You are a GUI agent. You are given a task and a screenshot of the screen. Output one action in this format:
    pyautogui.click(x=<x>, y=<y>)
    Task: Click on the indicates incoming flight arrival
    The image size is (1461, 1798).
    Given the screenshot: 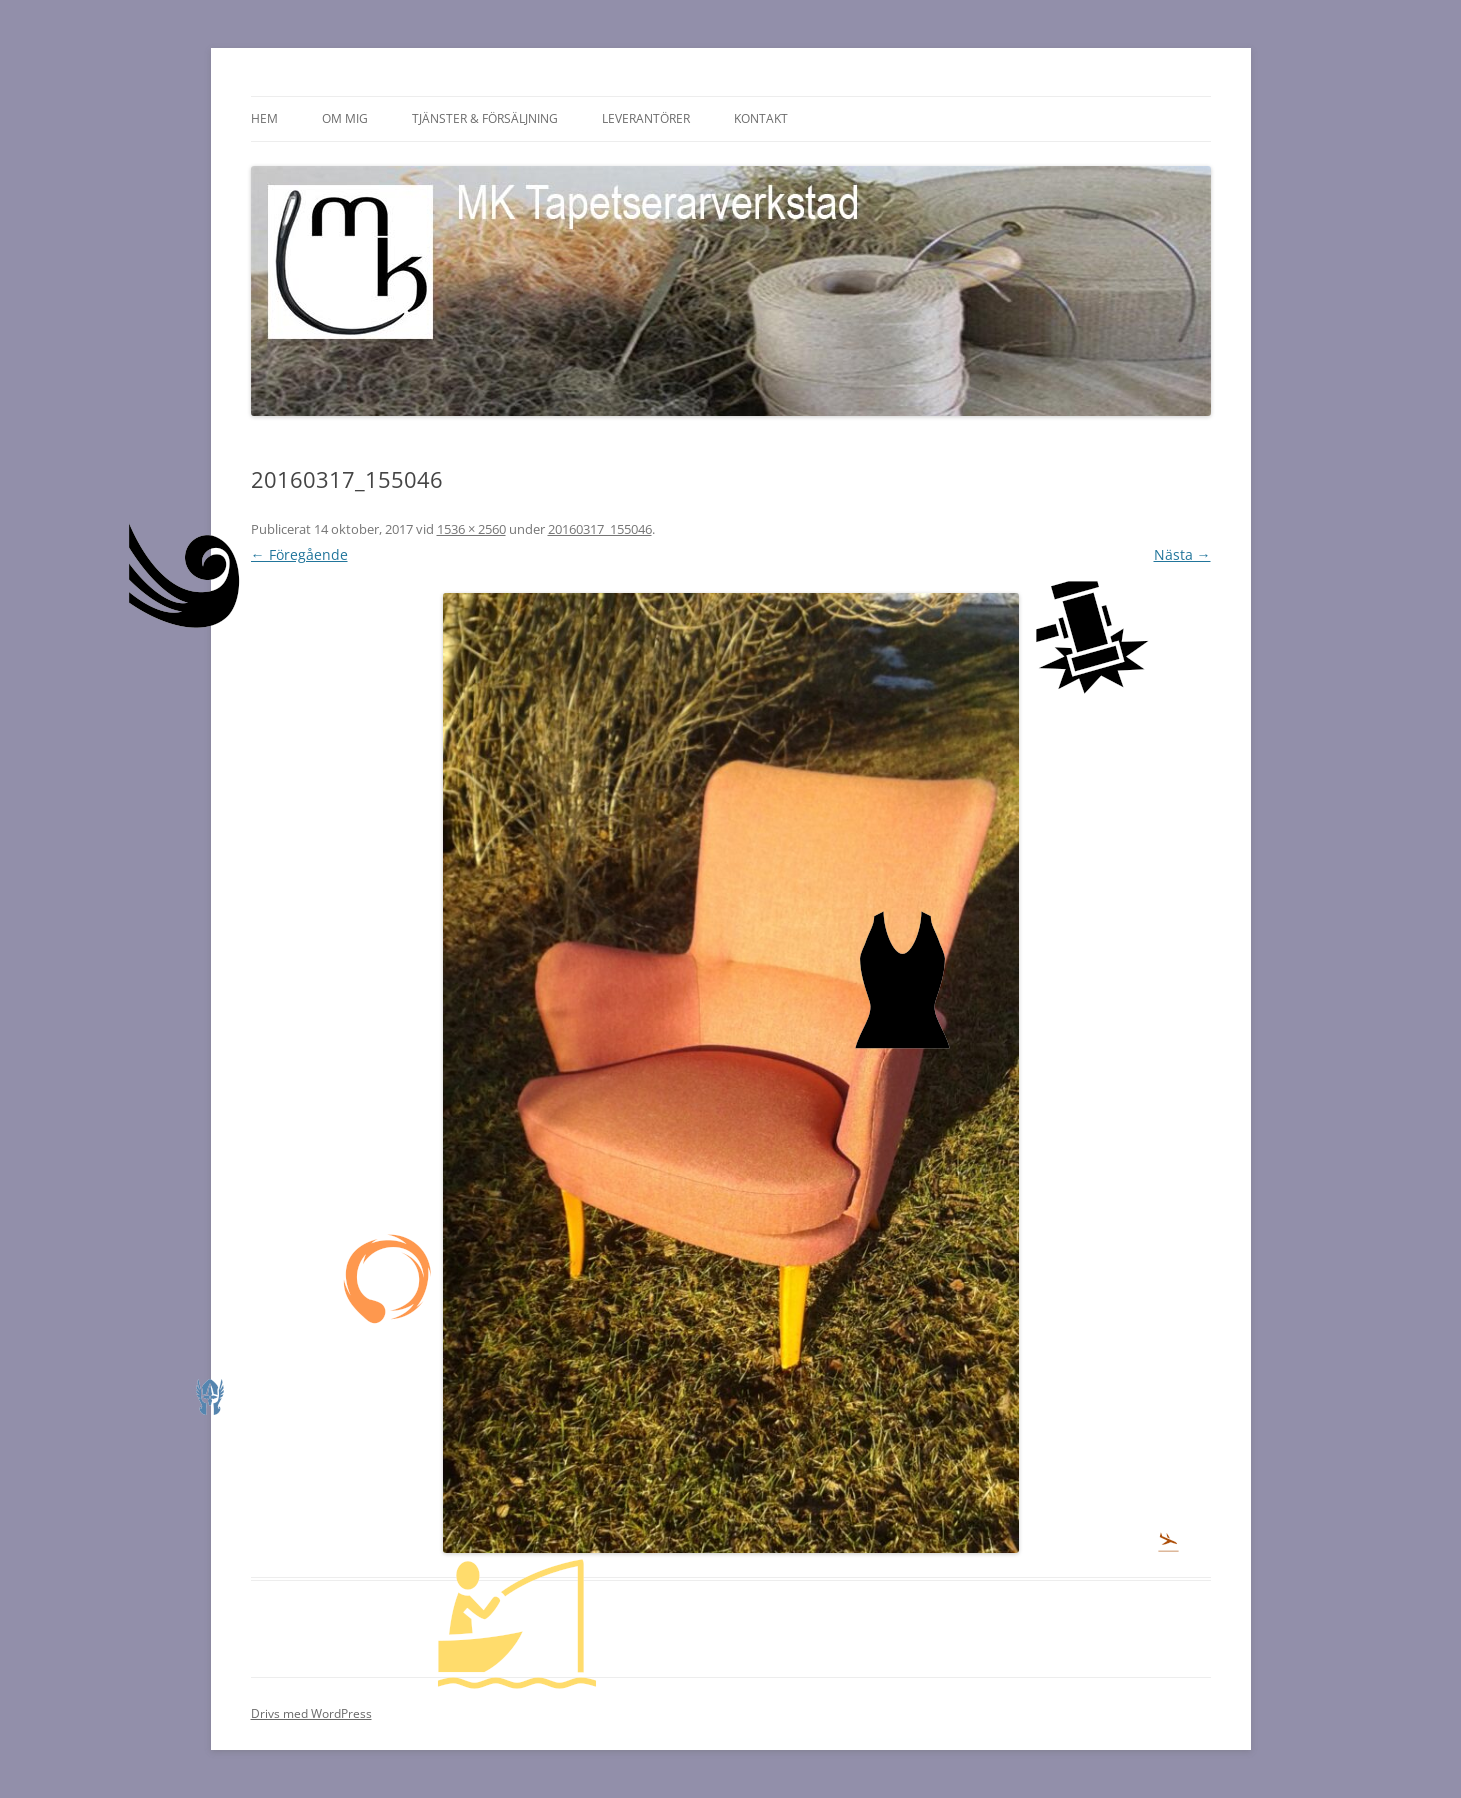 What is the action you would take?
    pyautogui.click(x=1168, y=1542)
    